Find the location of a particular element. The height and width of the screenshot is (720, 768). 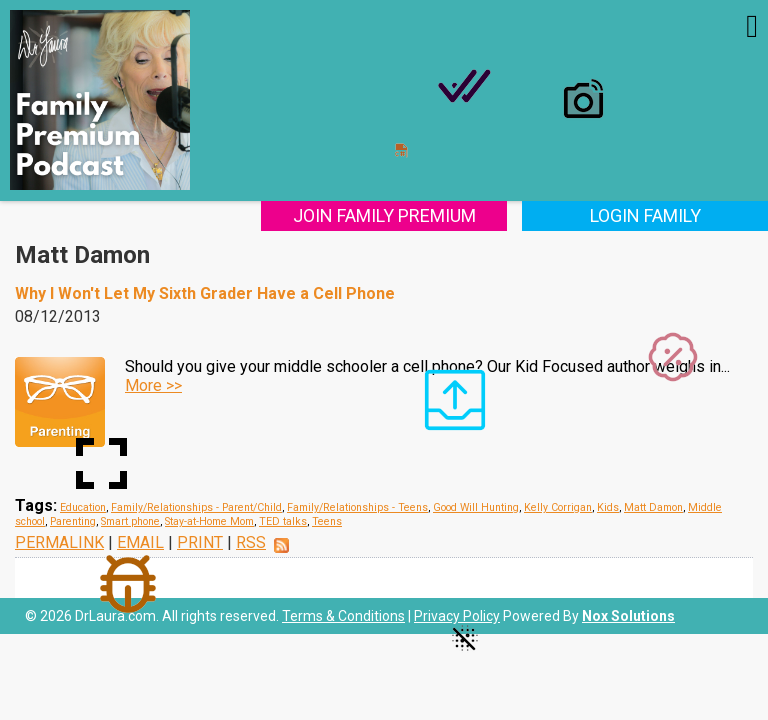

upload file from tray is located at coordinates (455, 400).